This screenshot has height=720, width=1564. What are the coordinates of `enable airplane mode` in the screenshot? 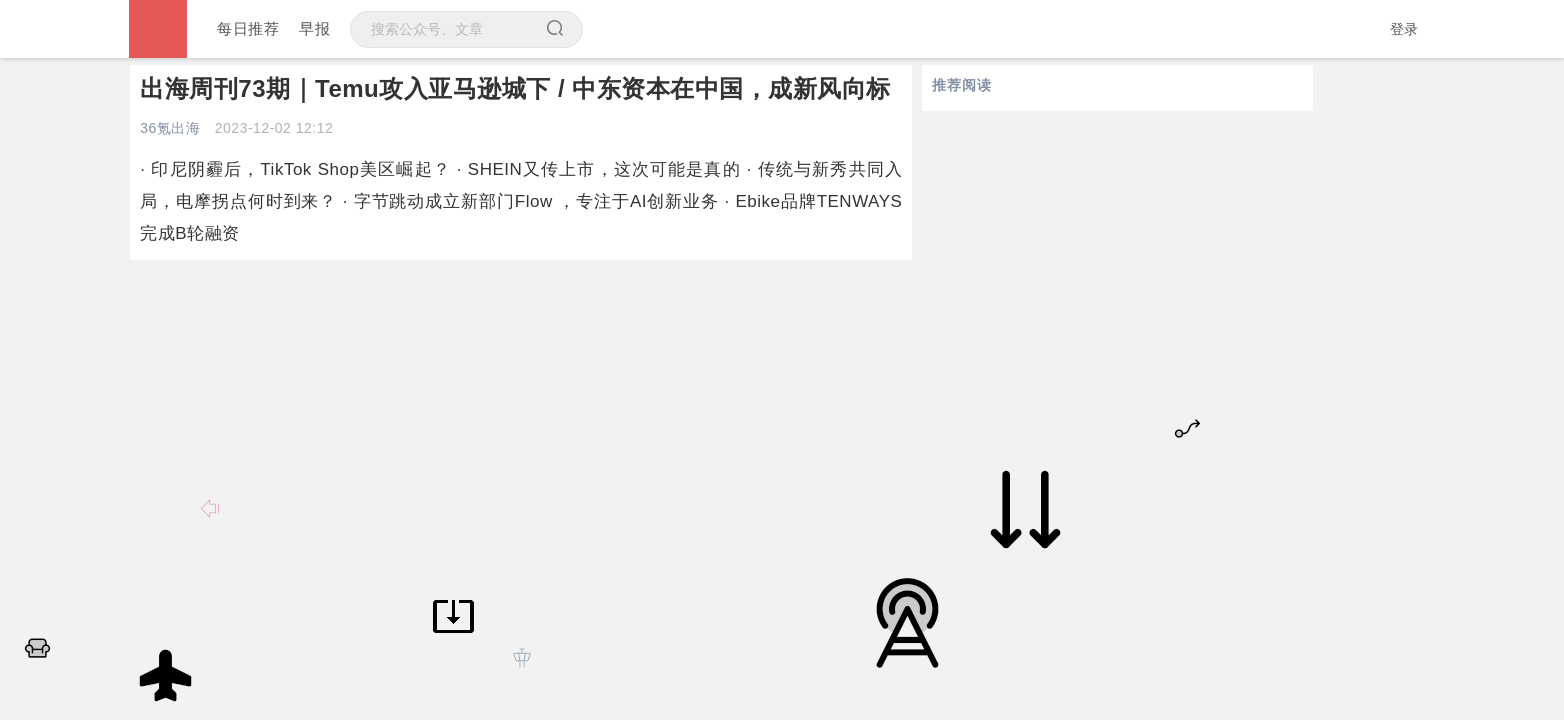 It's located at (165, 675).